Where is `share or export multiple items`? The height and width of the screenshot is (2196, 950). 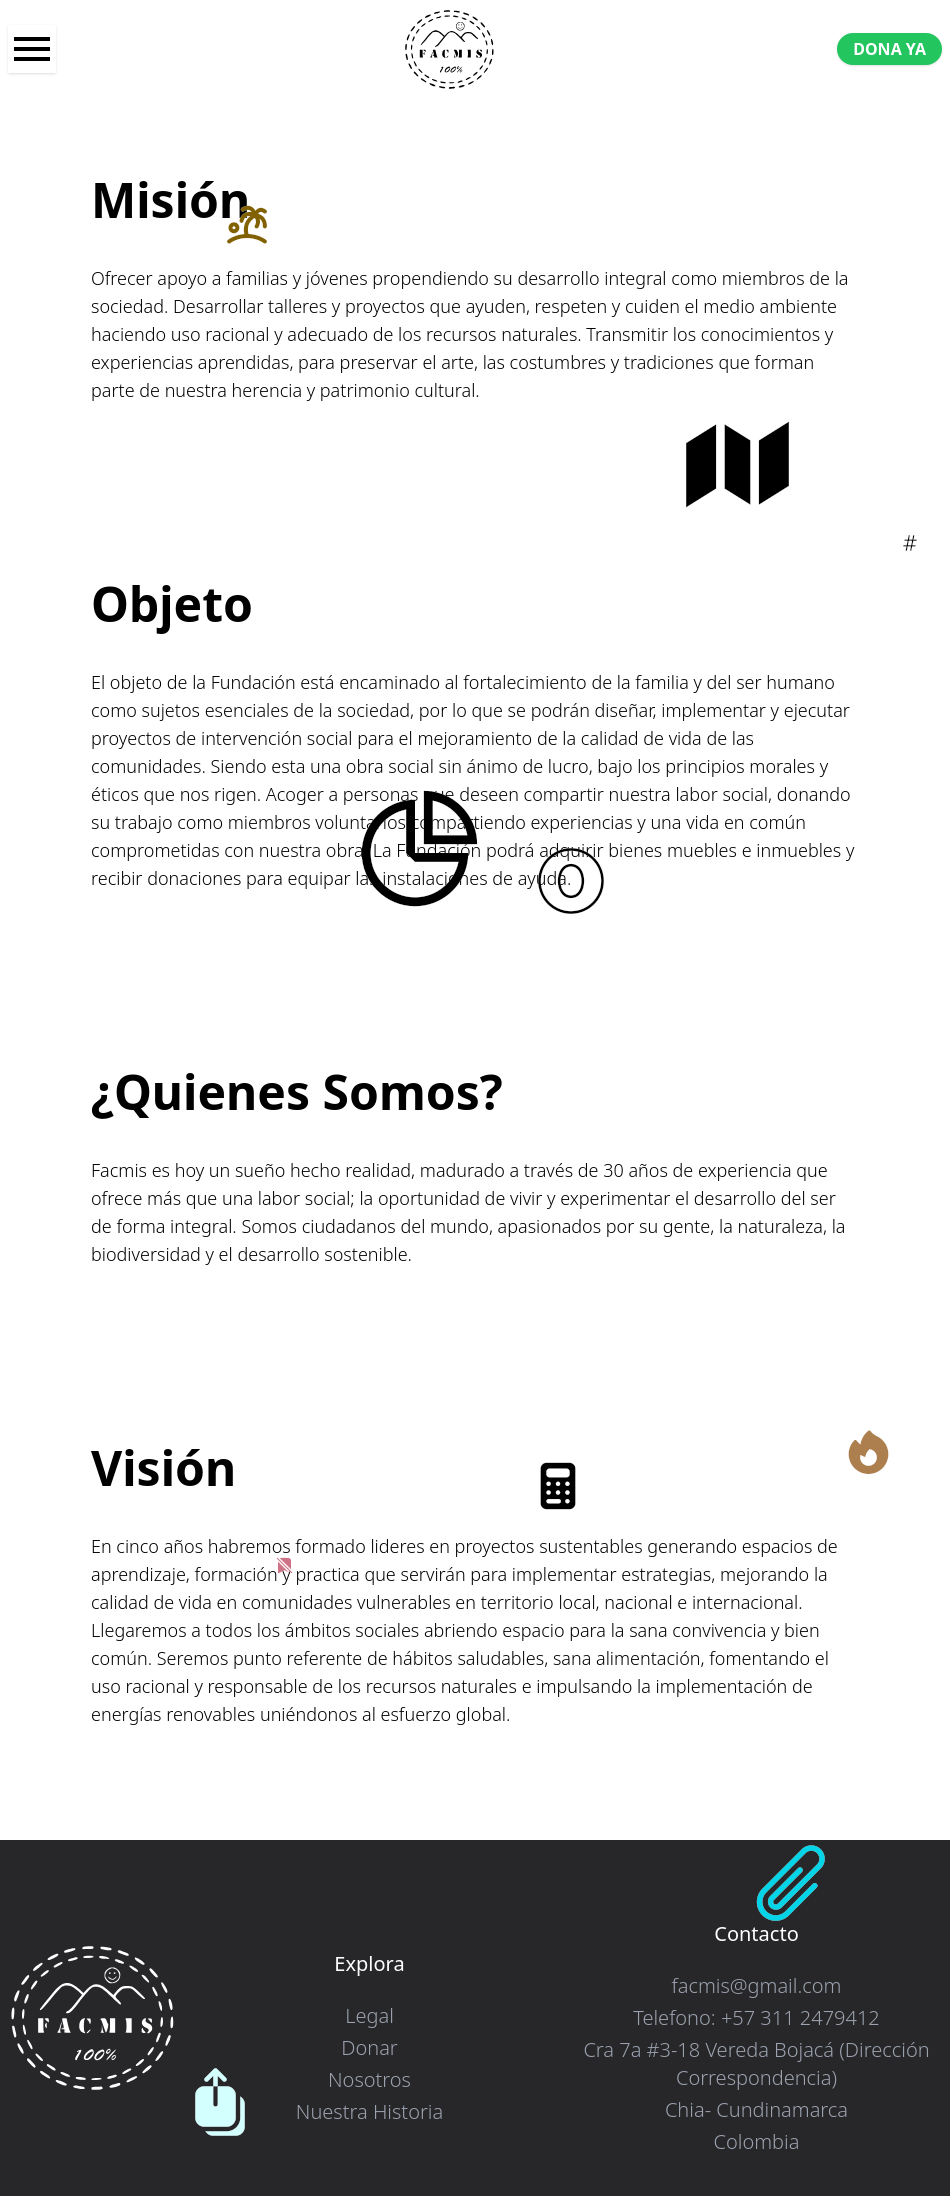
share or export multiple items is located at coordinates (220, 2102).